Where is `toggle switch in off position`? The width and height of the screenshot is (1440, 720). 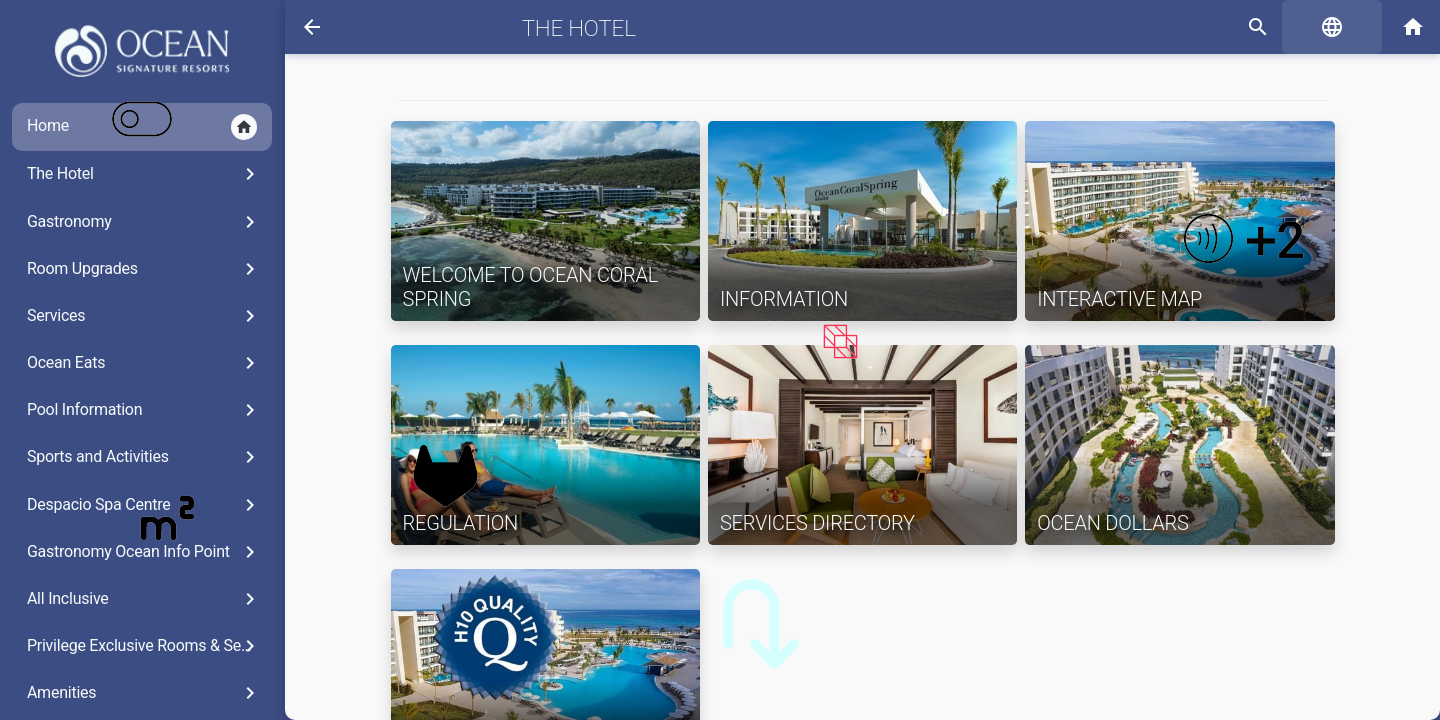
toggle switch in off position is located at coordinates (142, 119).